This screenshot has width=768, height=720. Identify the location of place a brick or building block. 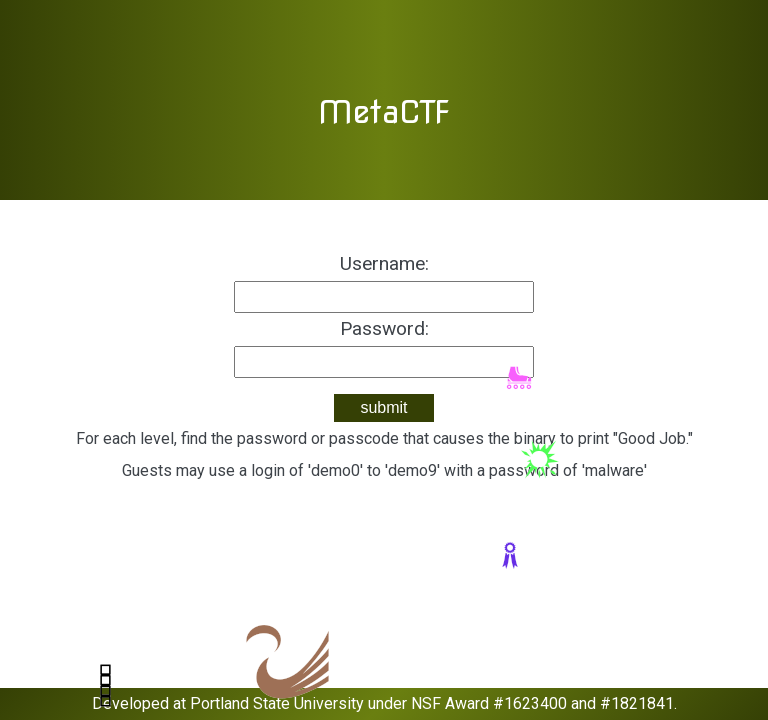
(105, 685).